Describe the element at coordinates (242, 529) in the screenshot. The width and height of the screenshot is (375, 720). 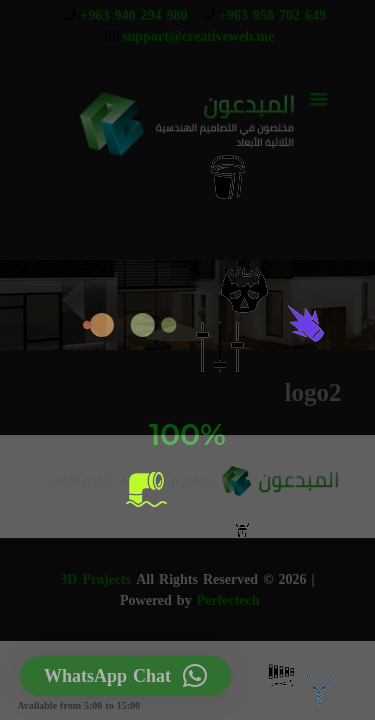
I see `select viking or warrior character class` at that location.